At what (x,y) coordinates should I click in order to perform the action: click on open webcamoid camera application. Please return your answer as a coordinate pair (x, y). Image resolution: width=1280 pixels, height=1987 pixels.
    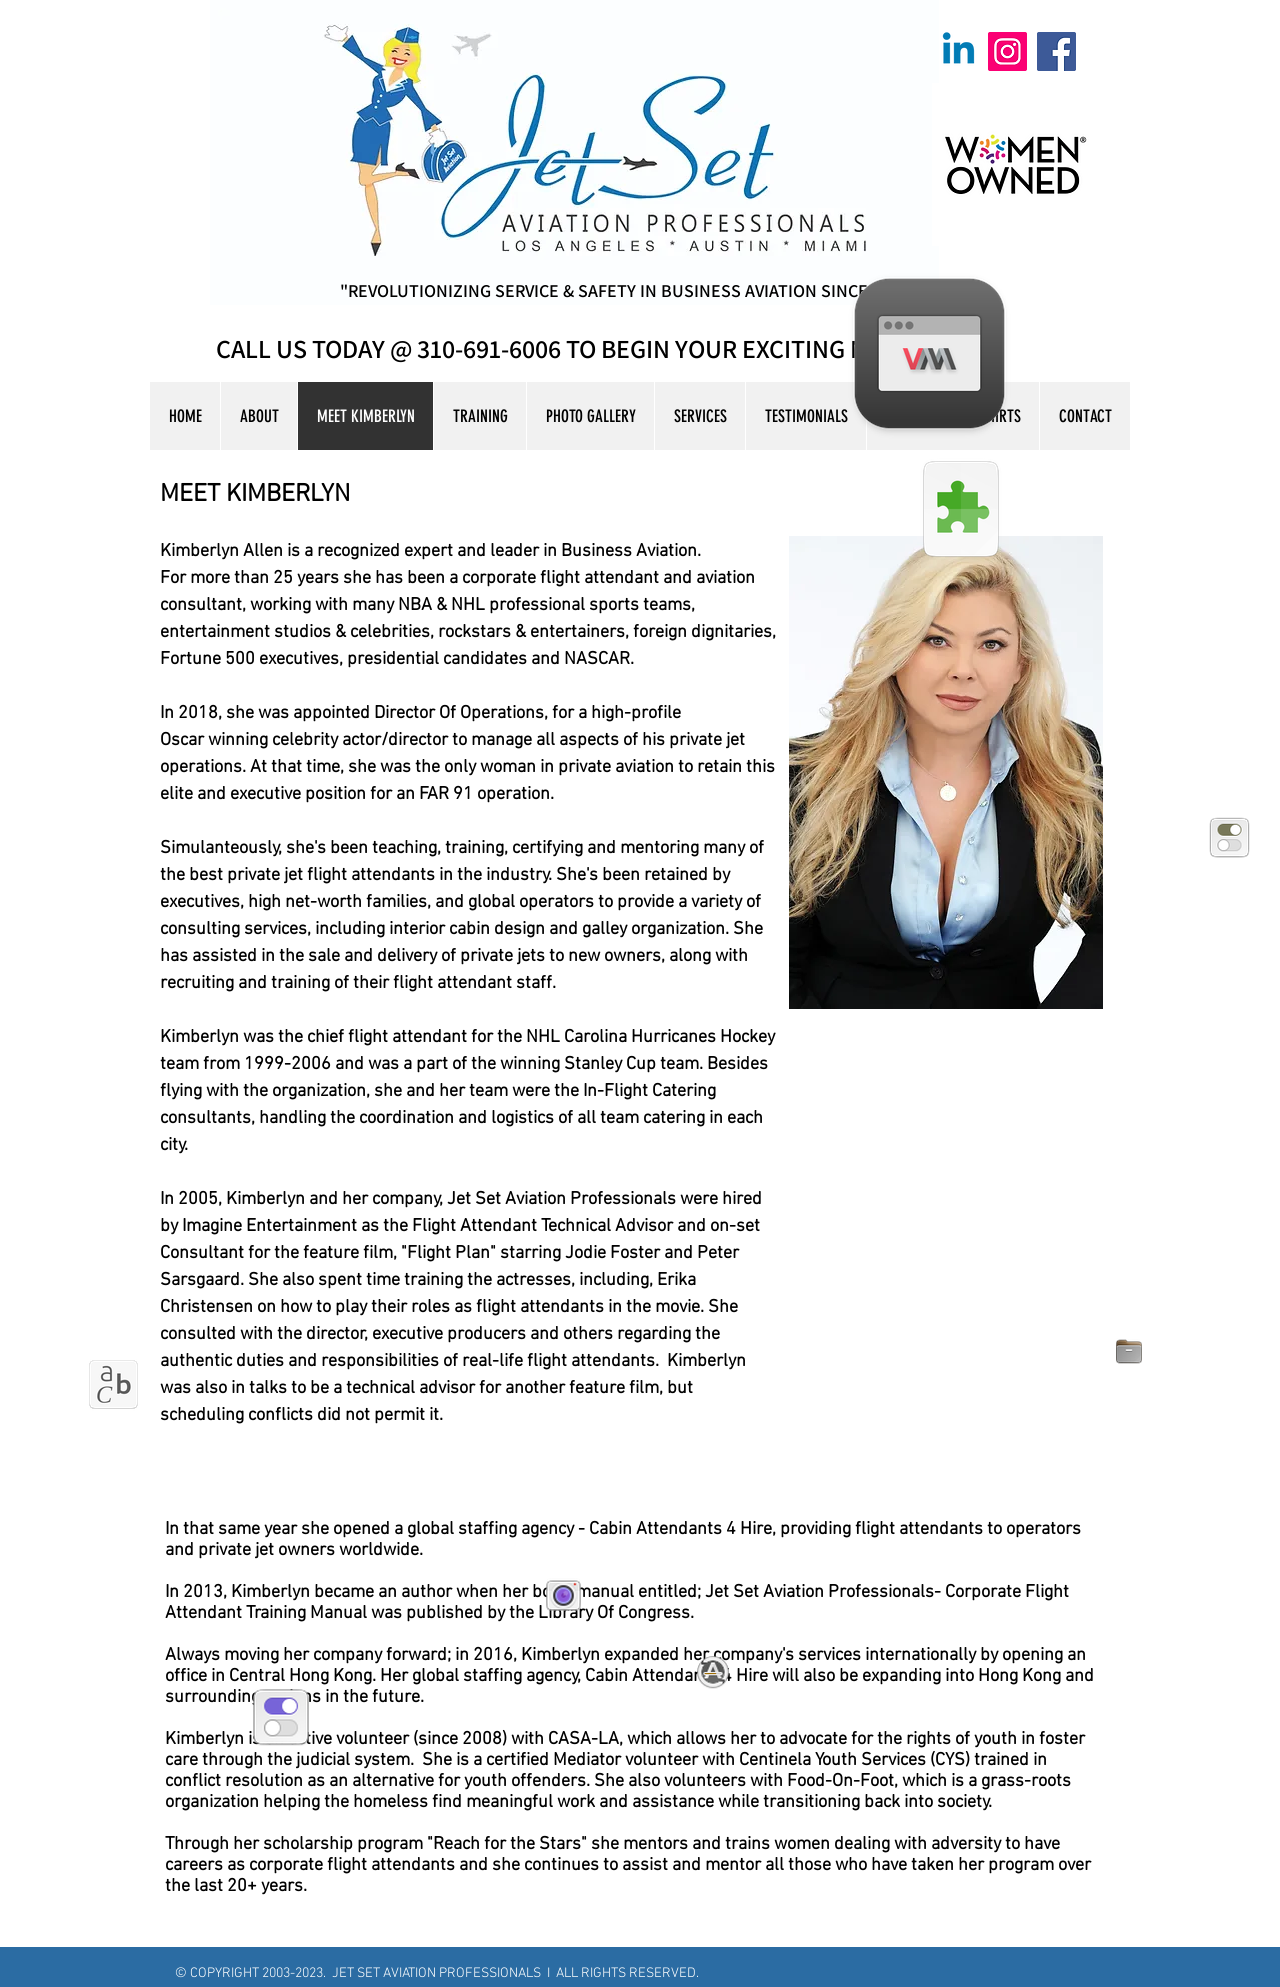
    Looking at the image, I should click on (563, 1595).